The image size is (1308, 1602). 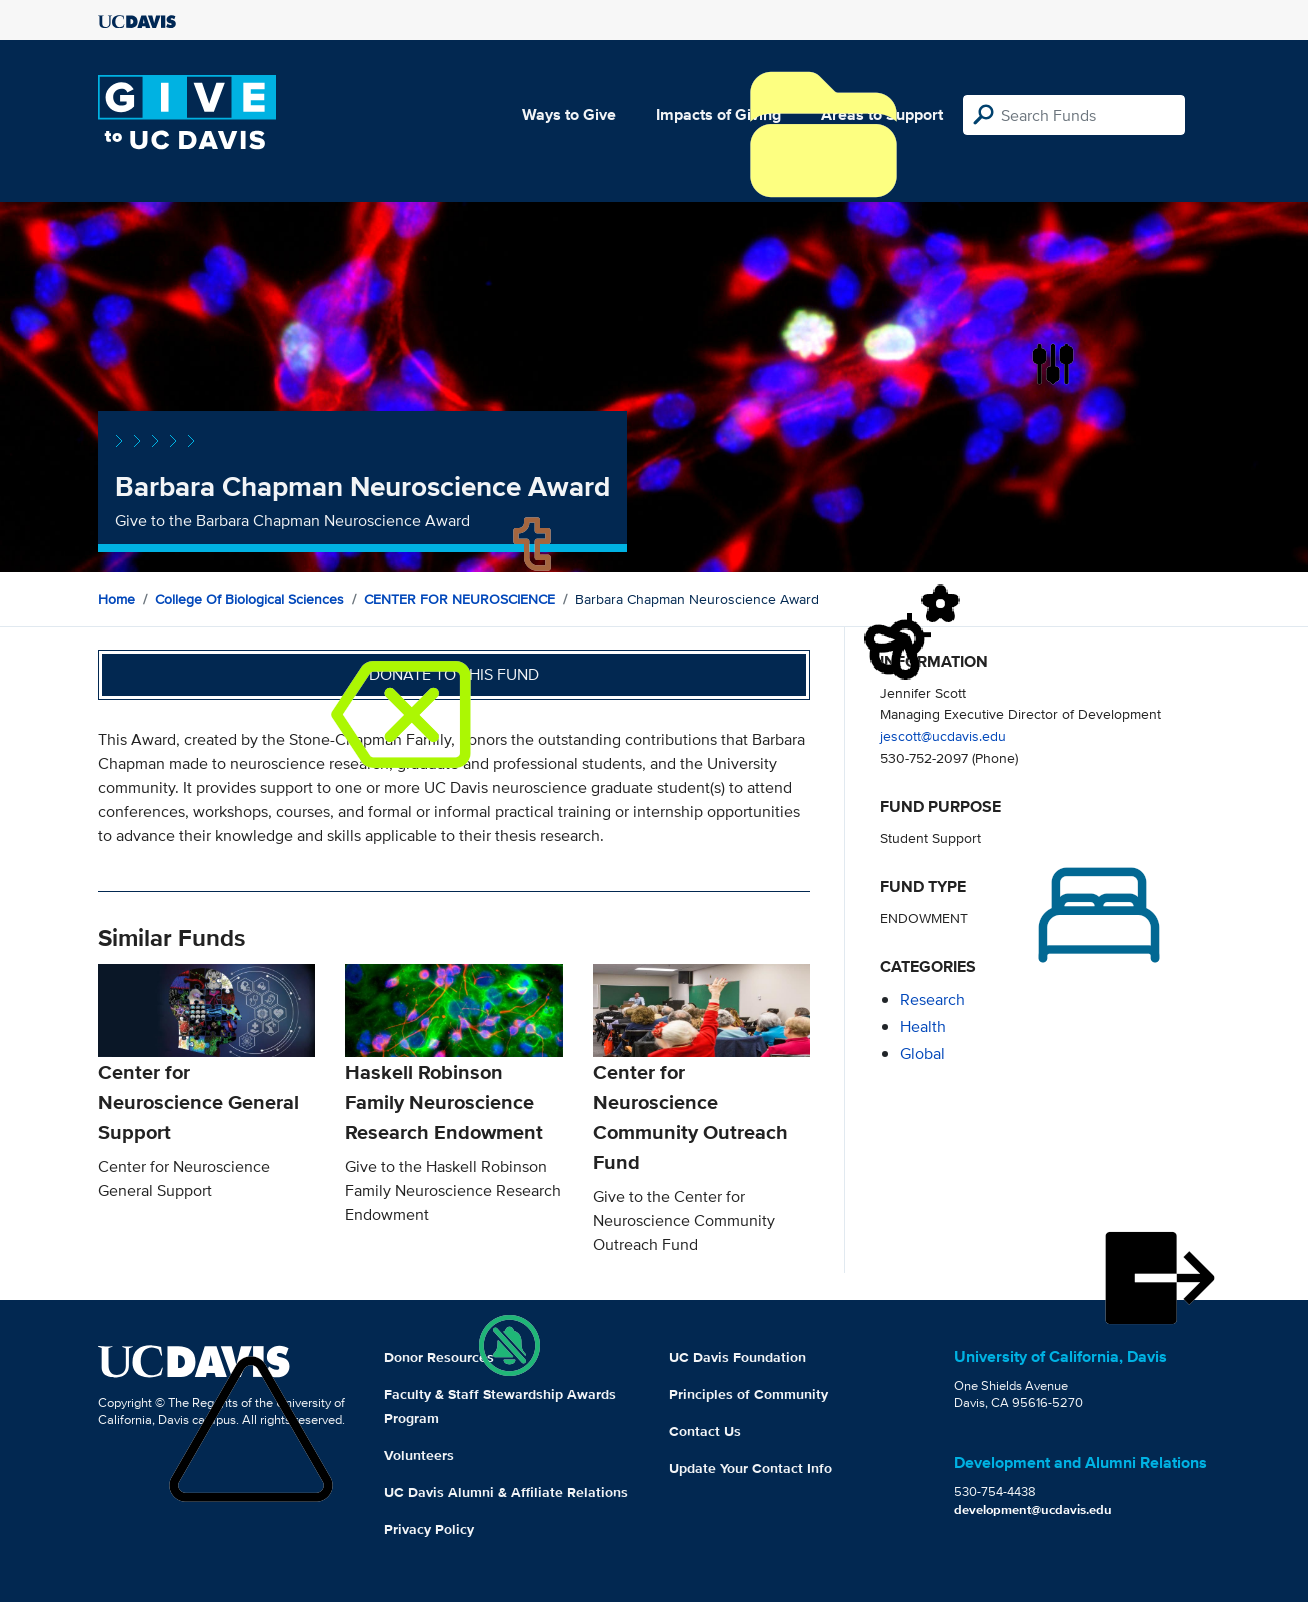 What do you see at coordinates (912, 632) in the screenshot?
I see `access nature or outdoor-related emoji` at bounding box center [912, 632].